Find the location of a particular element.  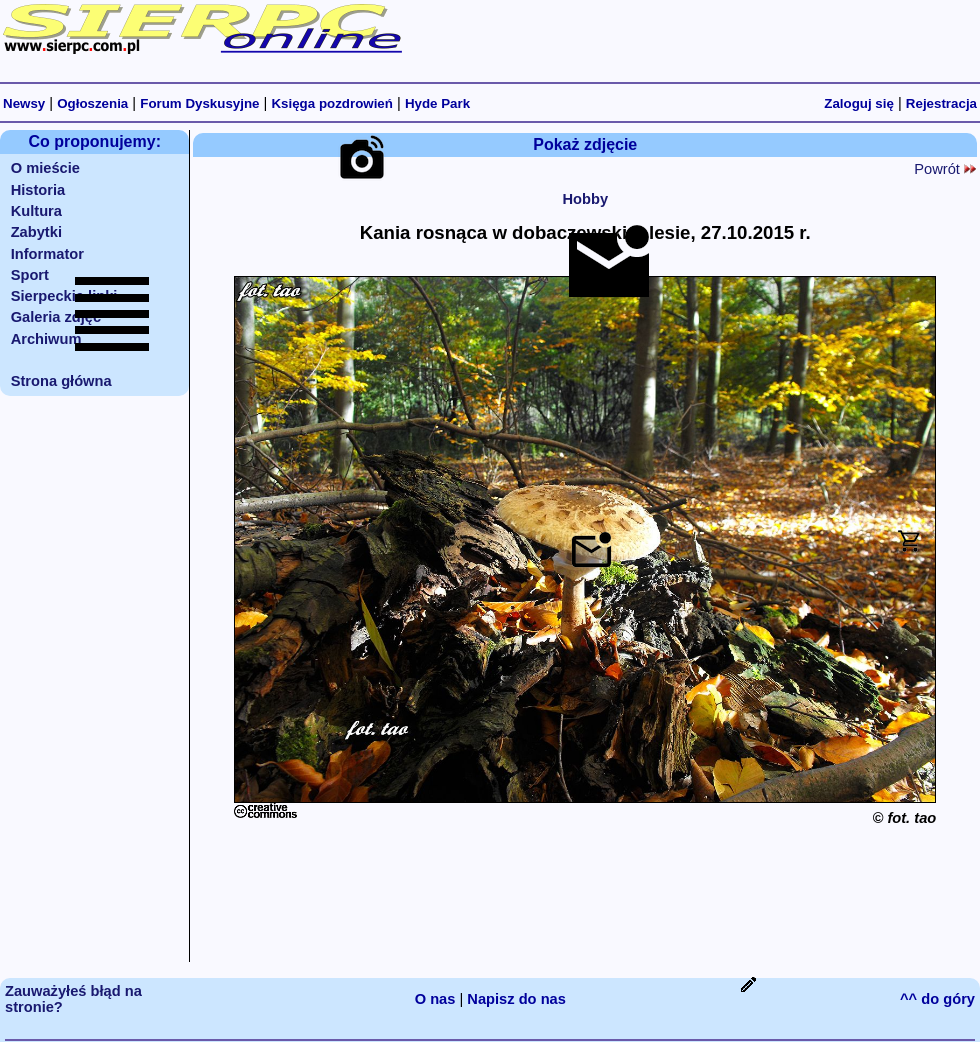

connect to a wireless or remote camera is located at coordinates (362, 157).